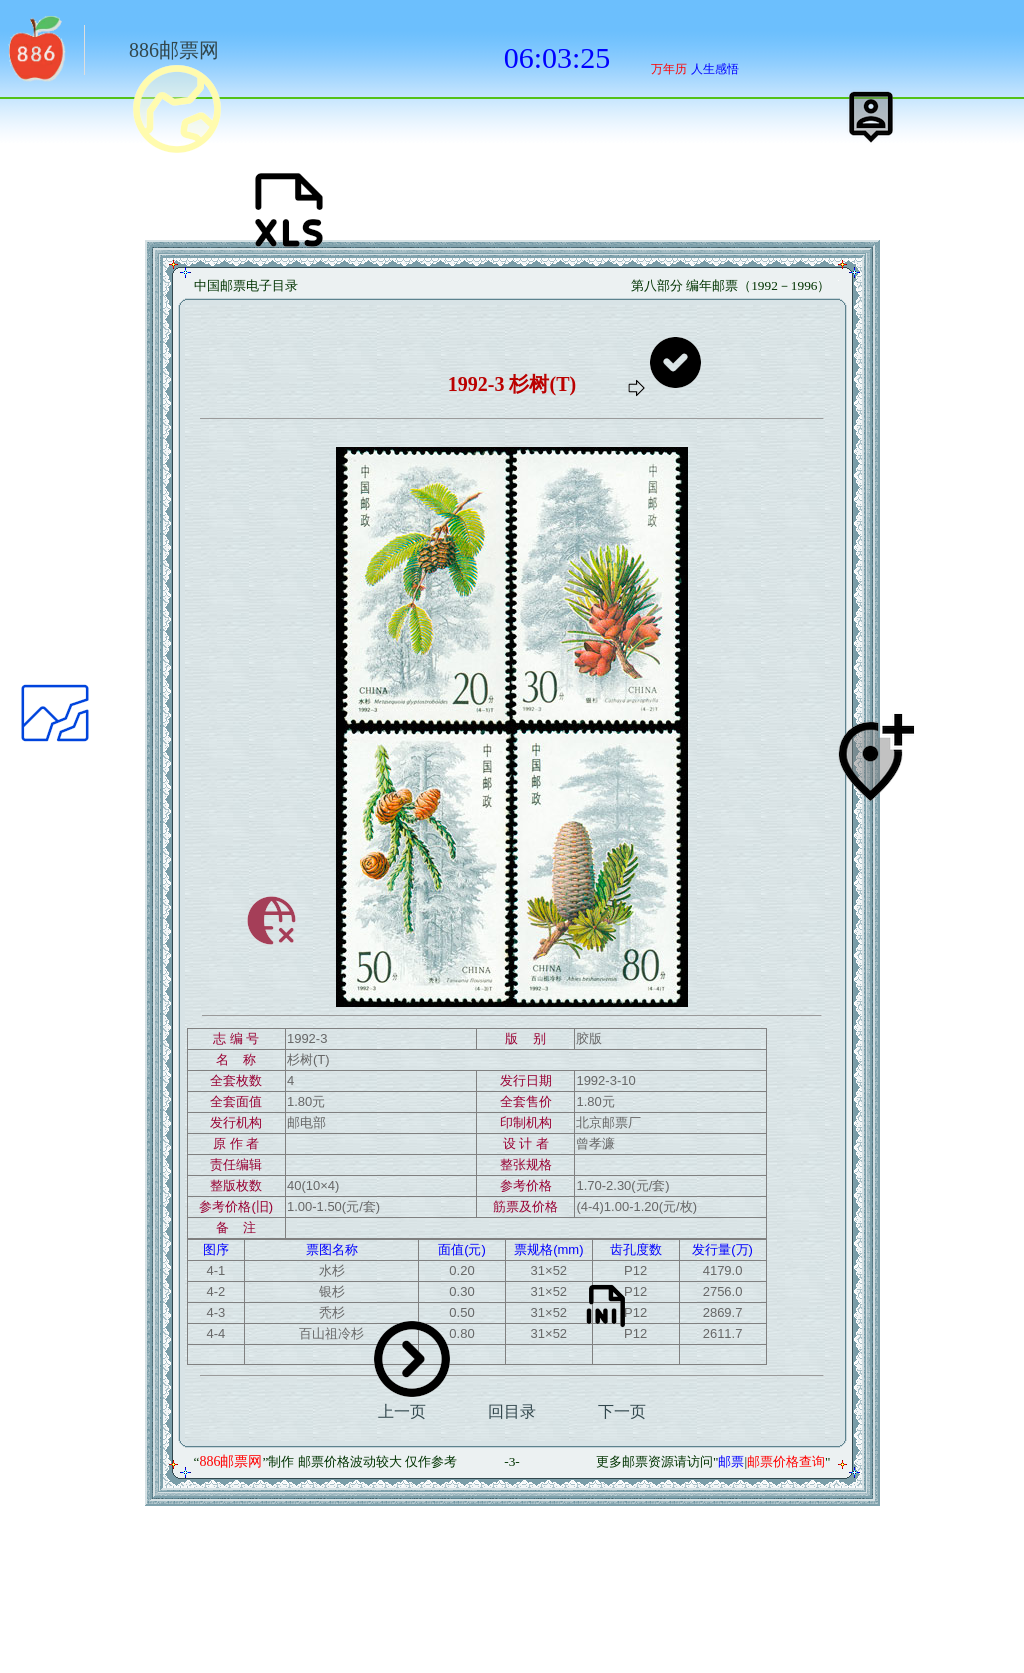  Describe the element at coordinates (412, 1359) in the screenshot. I see `go to next item or step` at that location.